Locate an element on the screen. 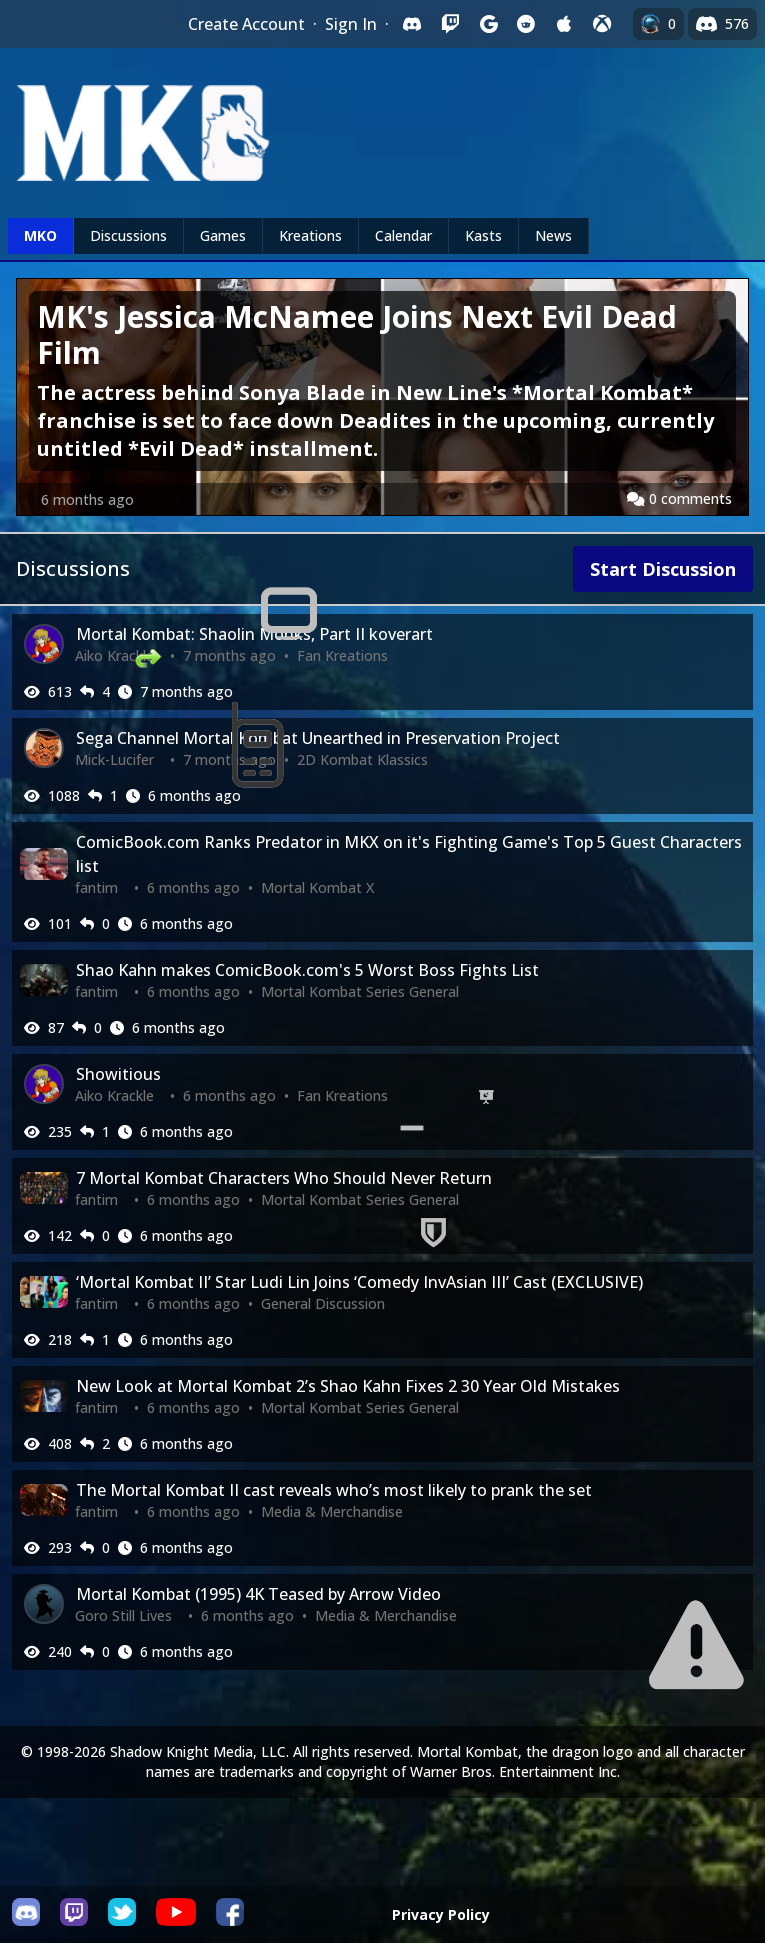  indicates medium security level is located at coordinates (433, 1232).